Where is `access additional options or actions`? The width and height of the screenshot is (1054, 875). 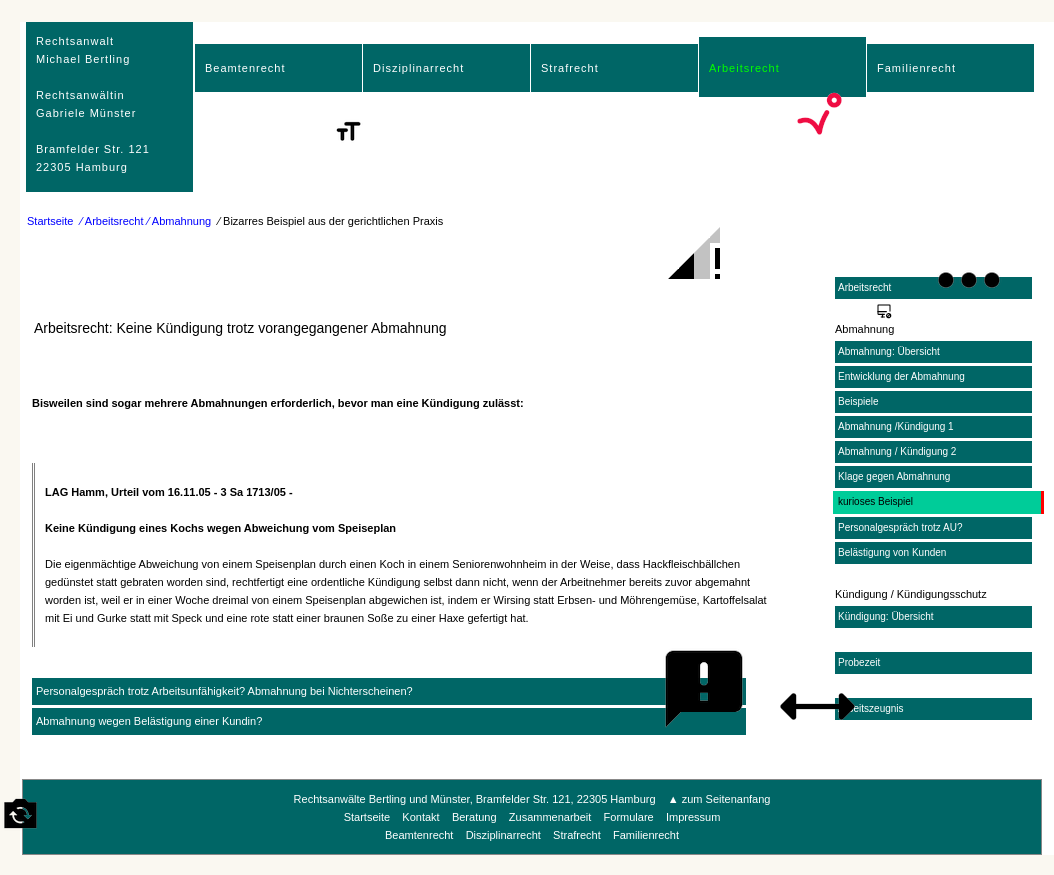 access additional options or actions is located at coordinates (969, 280).